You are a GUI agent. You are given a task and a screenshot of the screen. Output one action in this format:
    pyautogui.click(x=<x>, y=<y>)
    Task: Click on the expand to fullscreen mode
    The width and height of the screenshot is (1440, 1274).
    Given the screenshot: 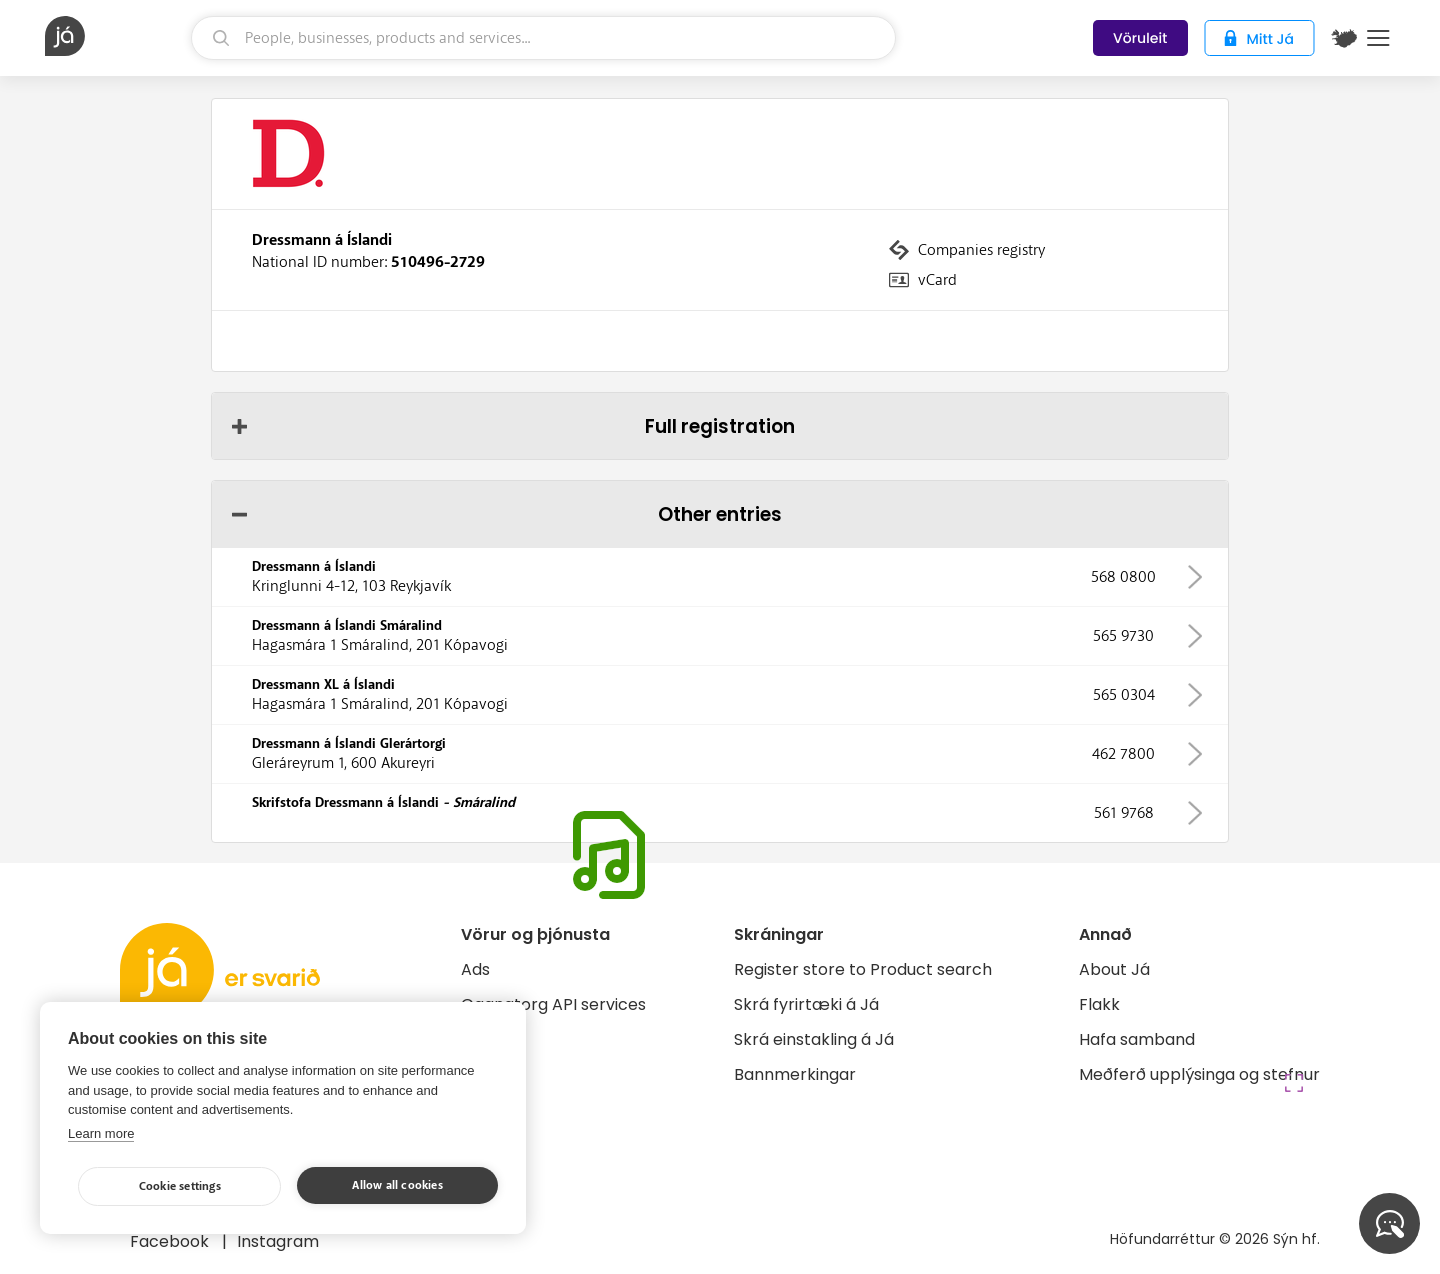 What is the action you would take?
    pyautogui.click(x=1294, y=1083)
    